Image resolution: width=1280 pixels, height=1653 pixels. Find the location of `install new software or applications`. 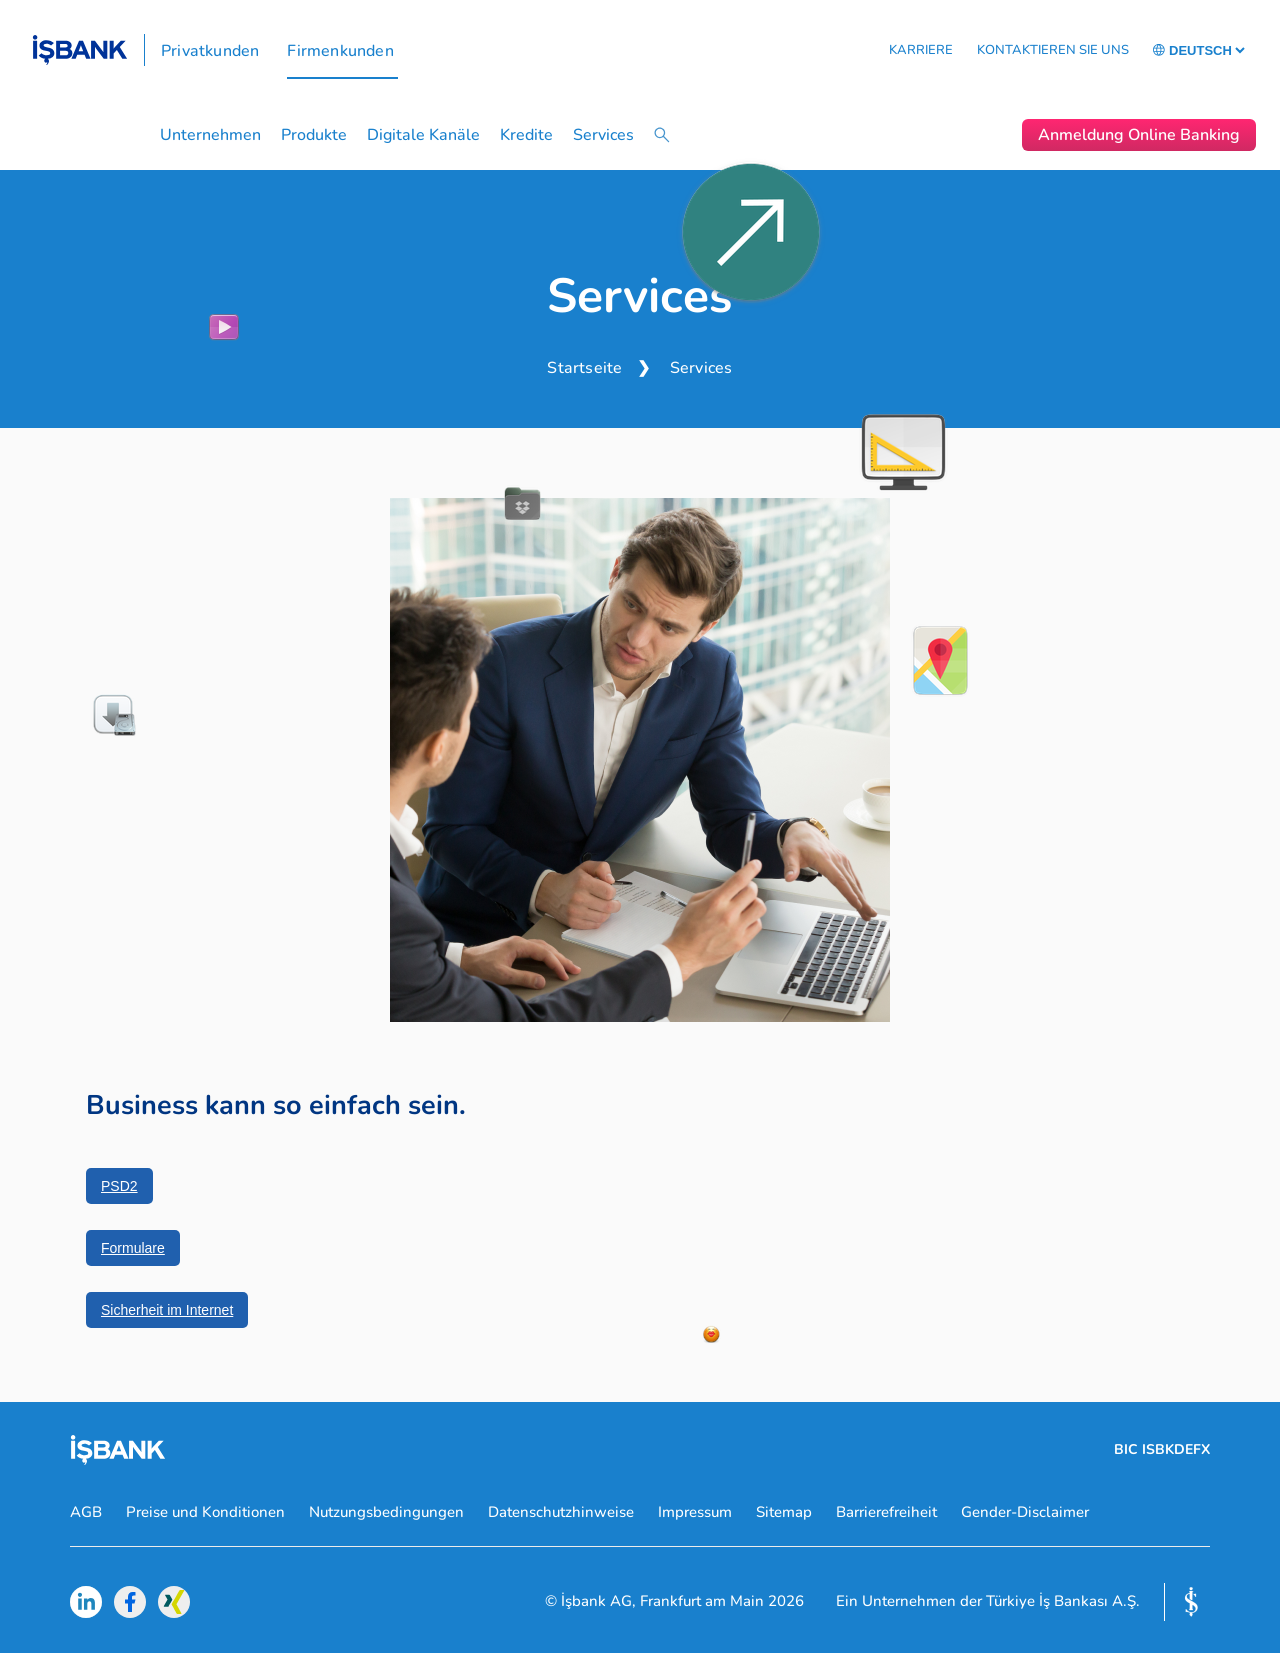

install new software or applications is located at coordinates (113, 714).